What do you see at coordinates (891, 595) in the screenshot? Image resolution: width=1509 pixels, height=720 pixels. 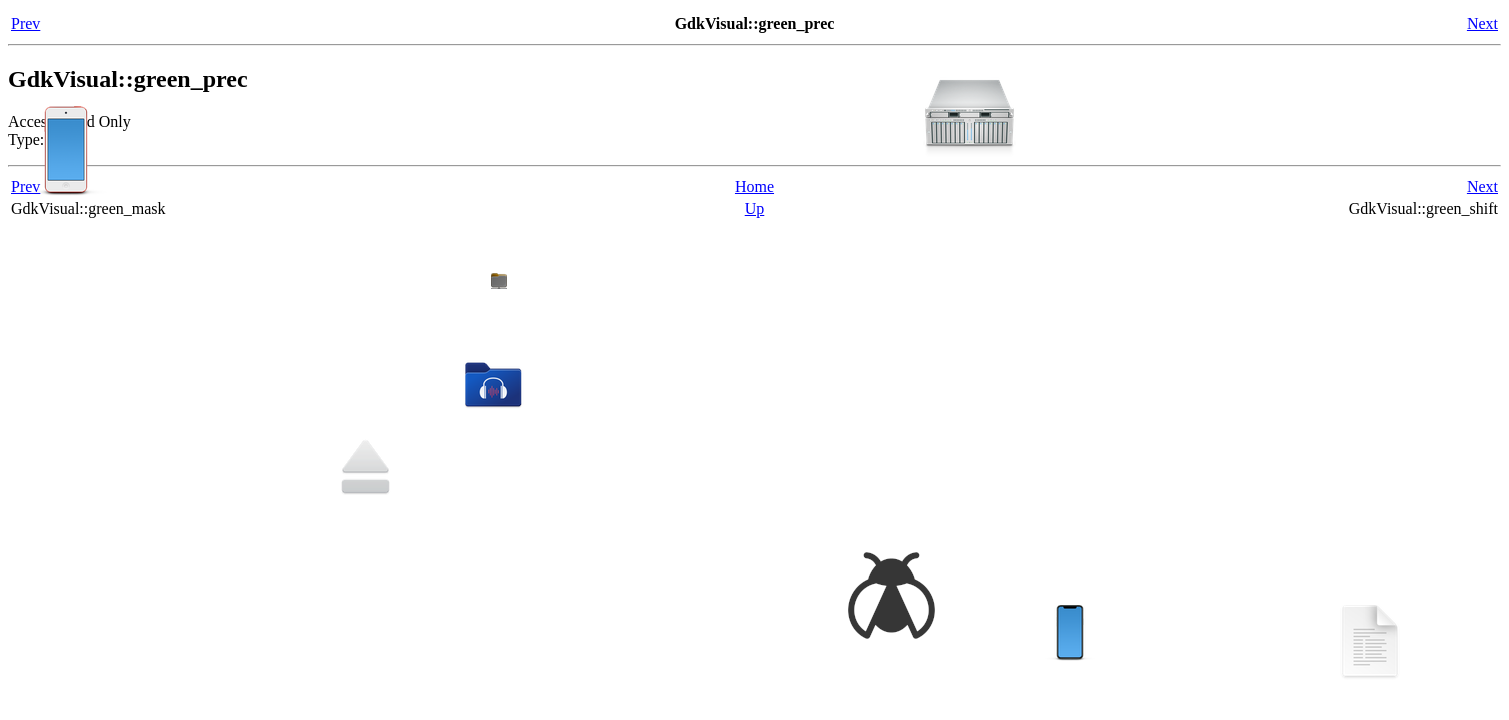 I see `report a bug or issue` at bounding box center [891, 595].